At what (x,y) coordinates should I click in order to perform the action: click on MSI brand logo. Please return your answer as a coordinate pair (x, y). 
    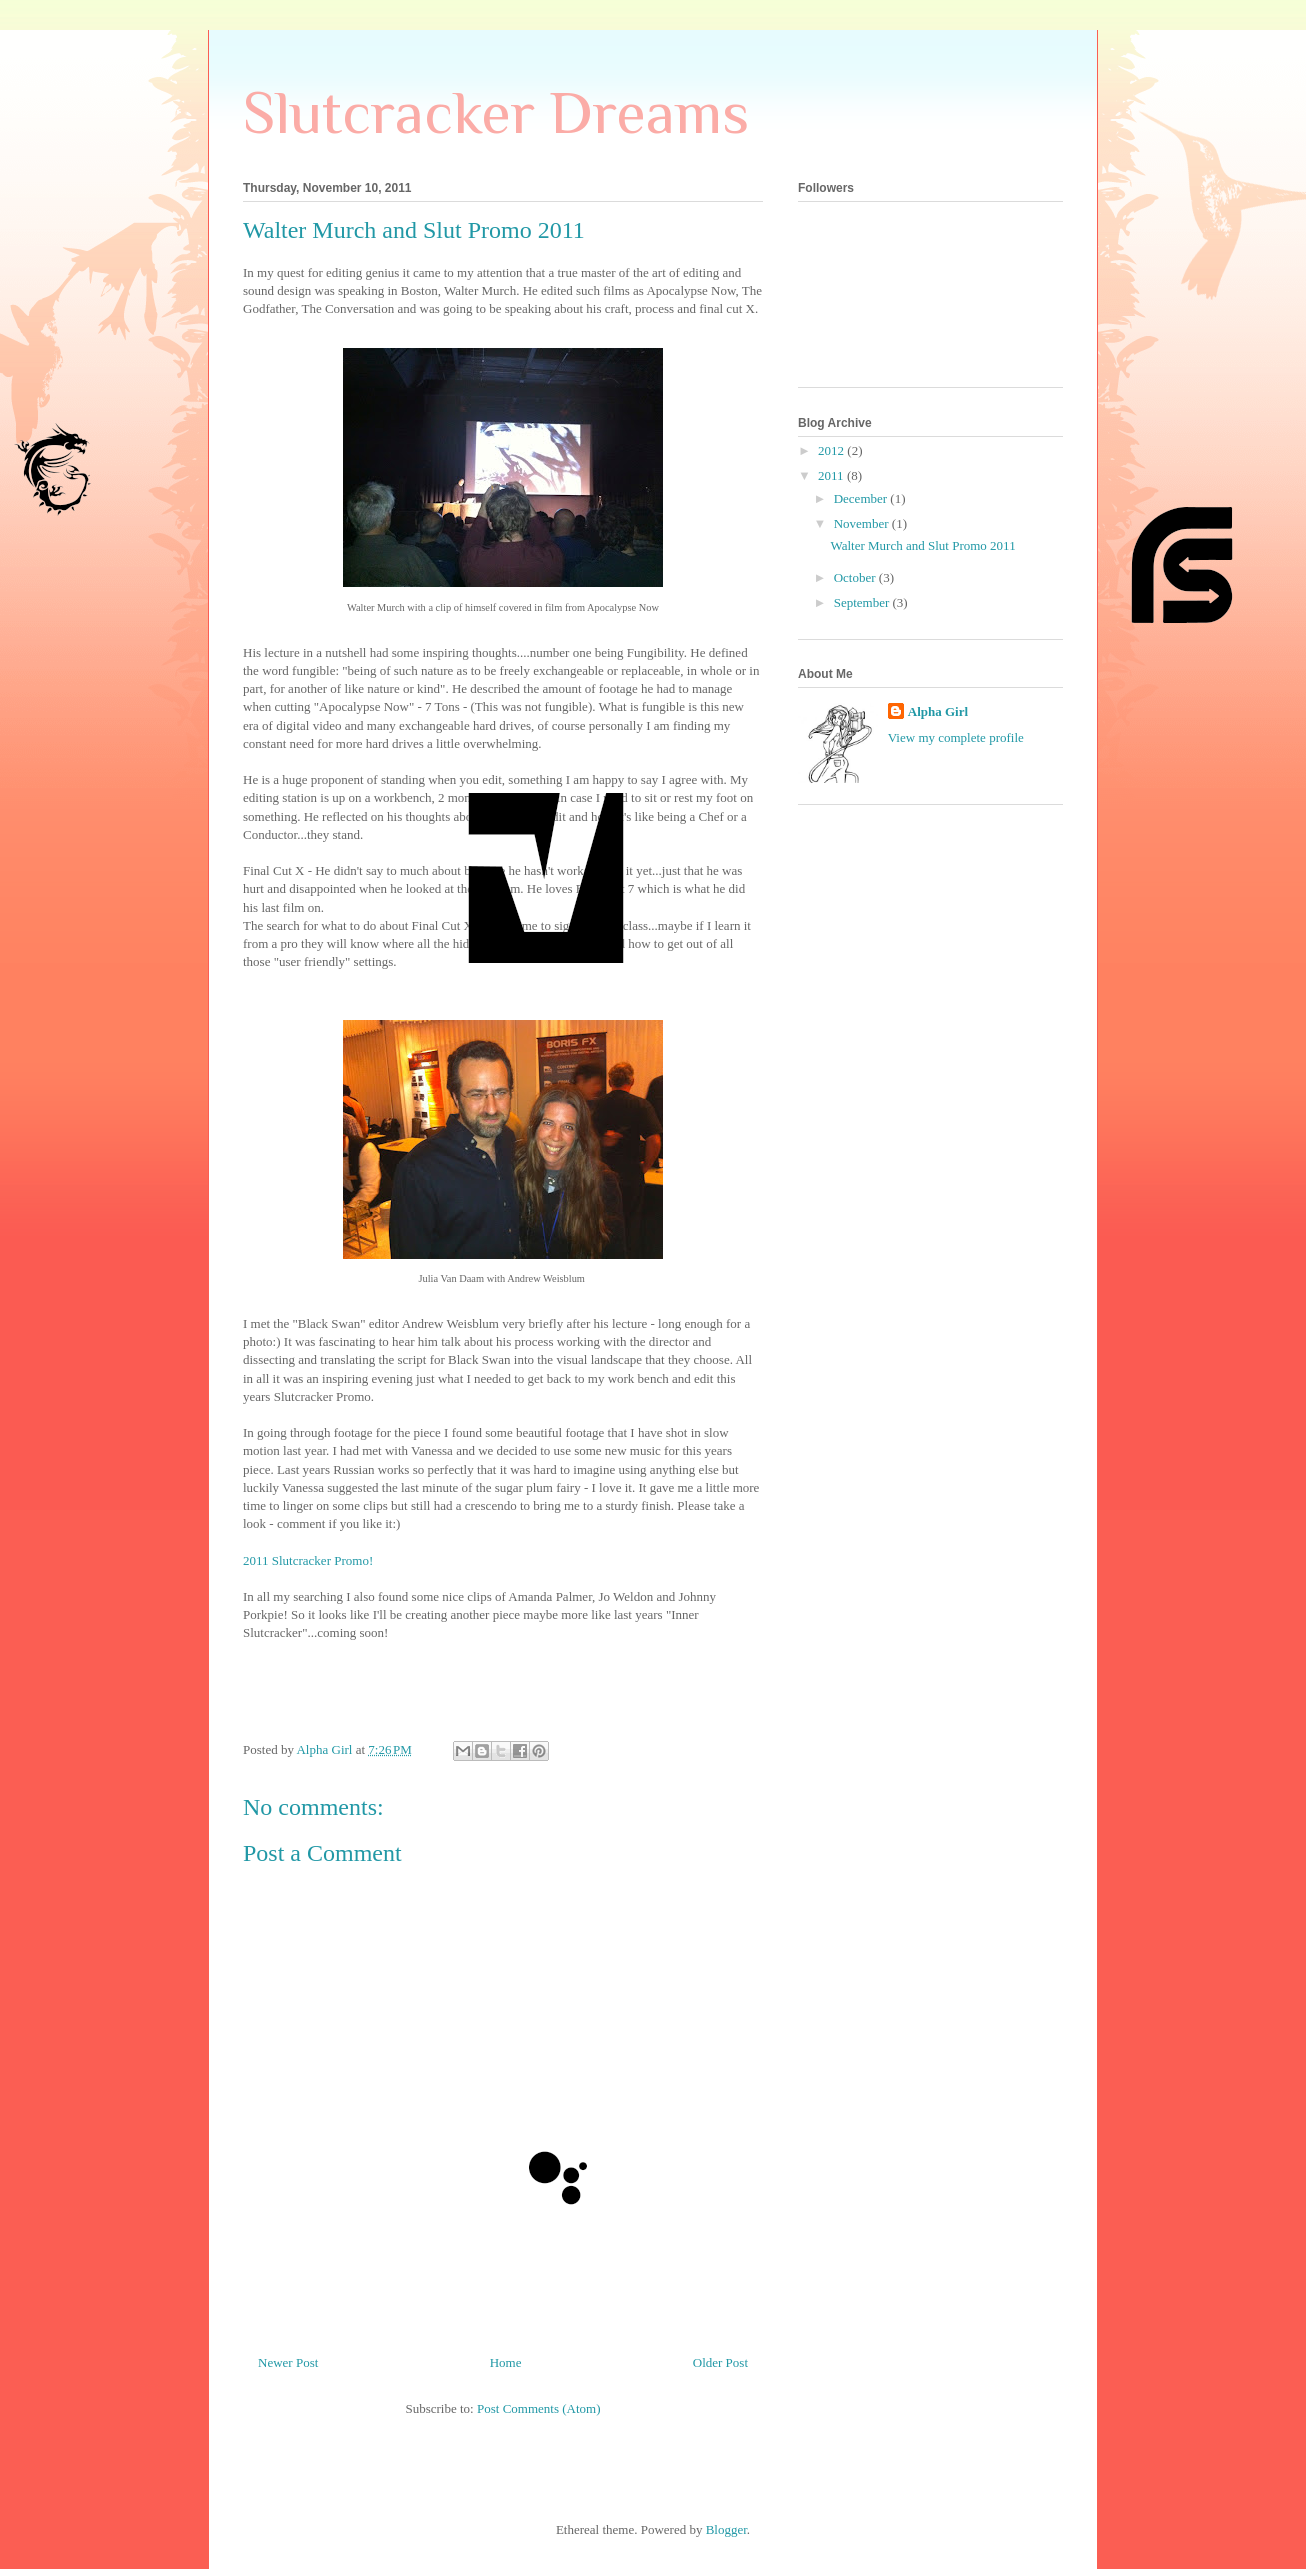
    Looking at the image, I should click on (52, 469).